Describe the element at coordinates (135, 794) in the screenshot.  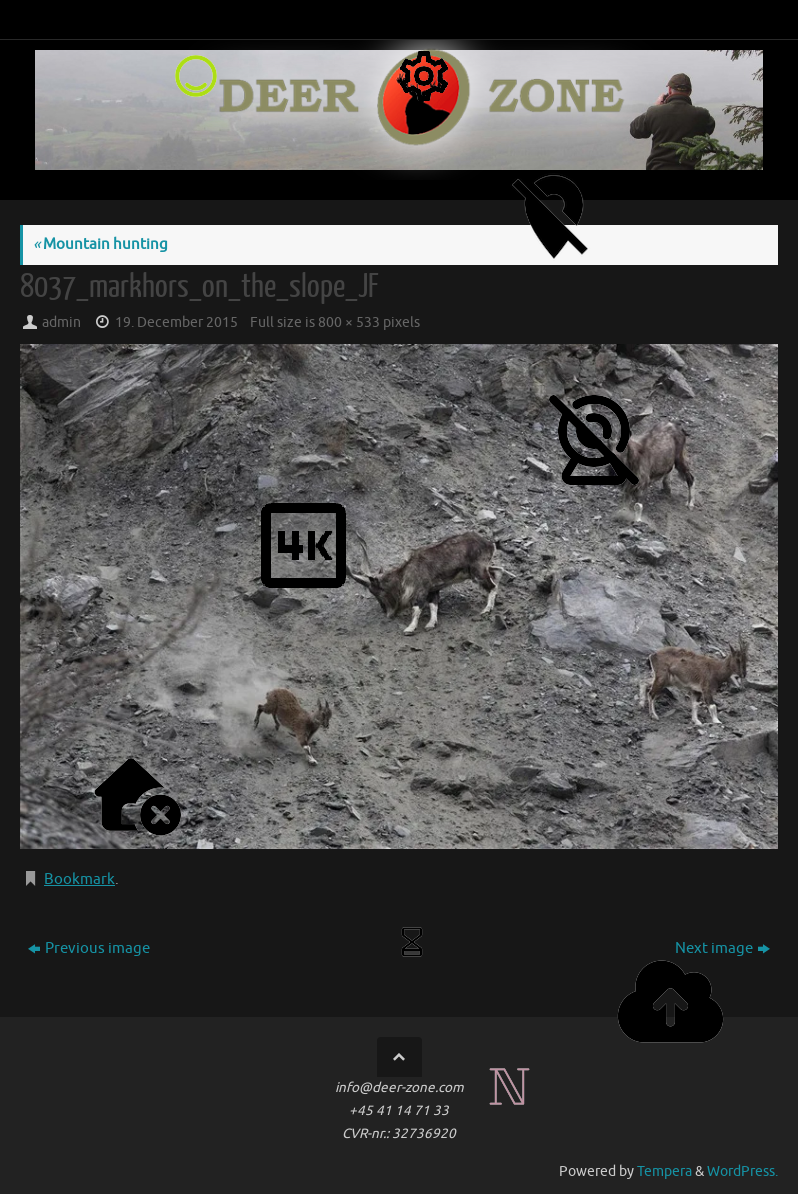
I see `remove a saved home address` at that location.